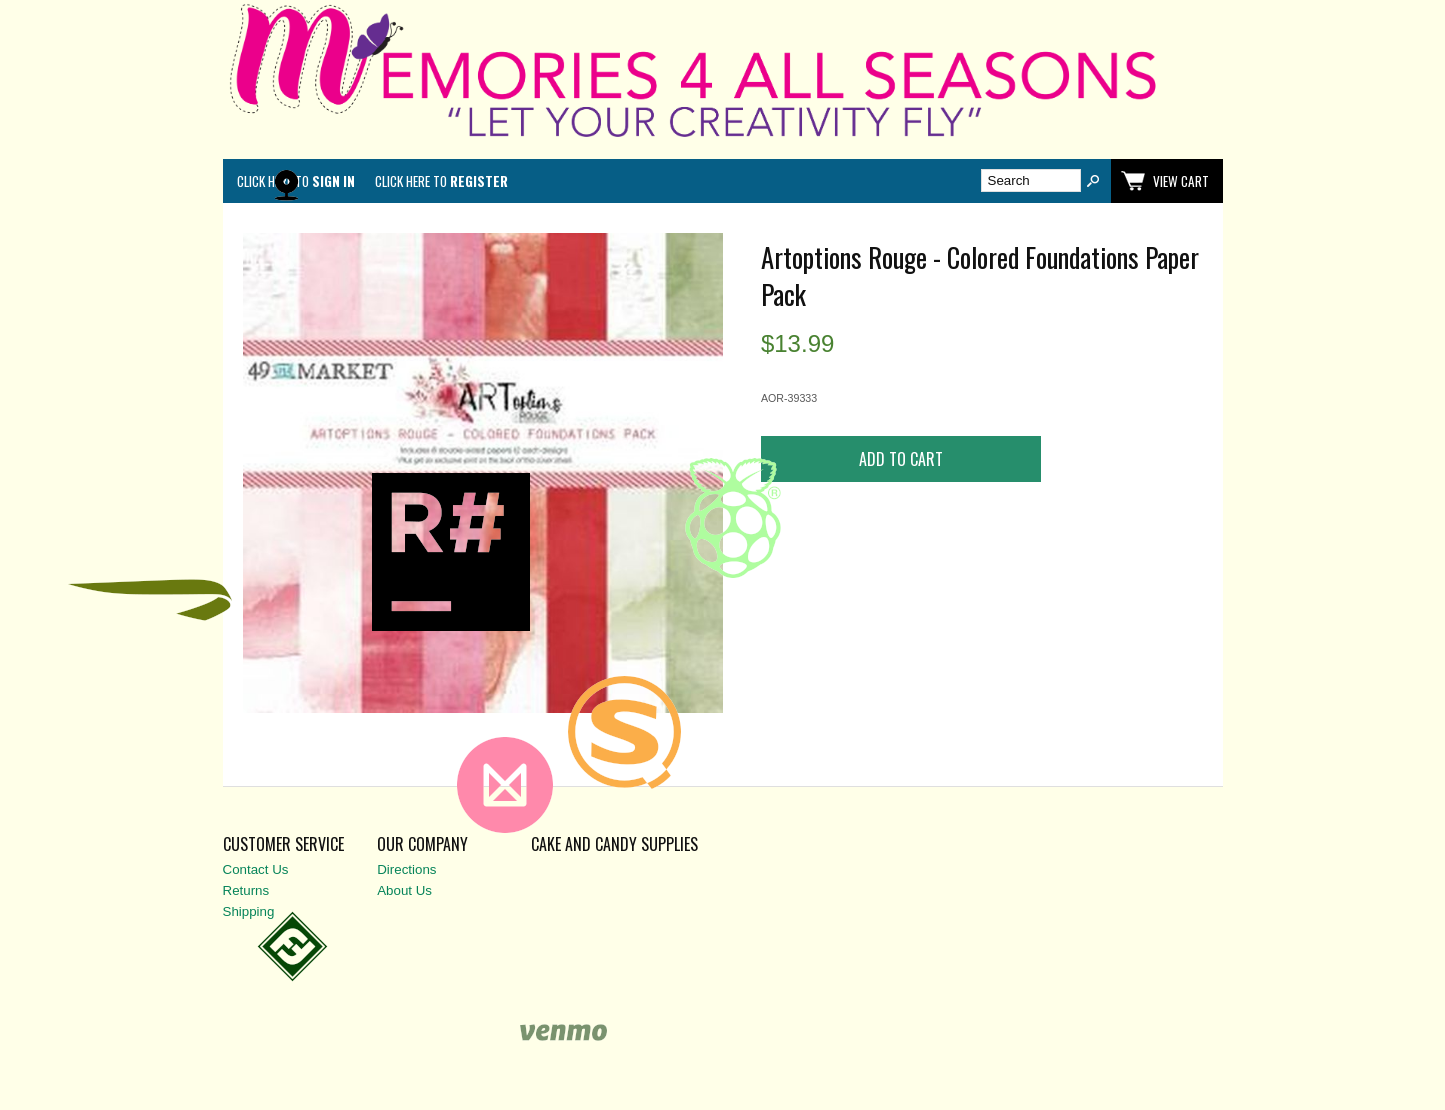  I want to click on british airways app or website, so click(150, 600).